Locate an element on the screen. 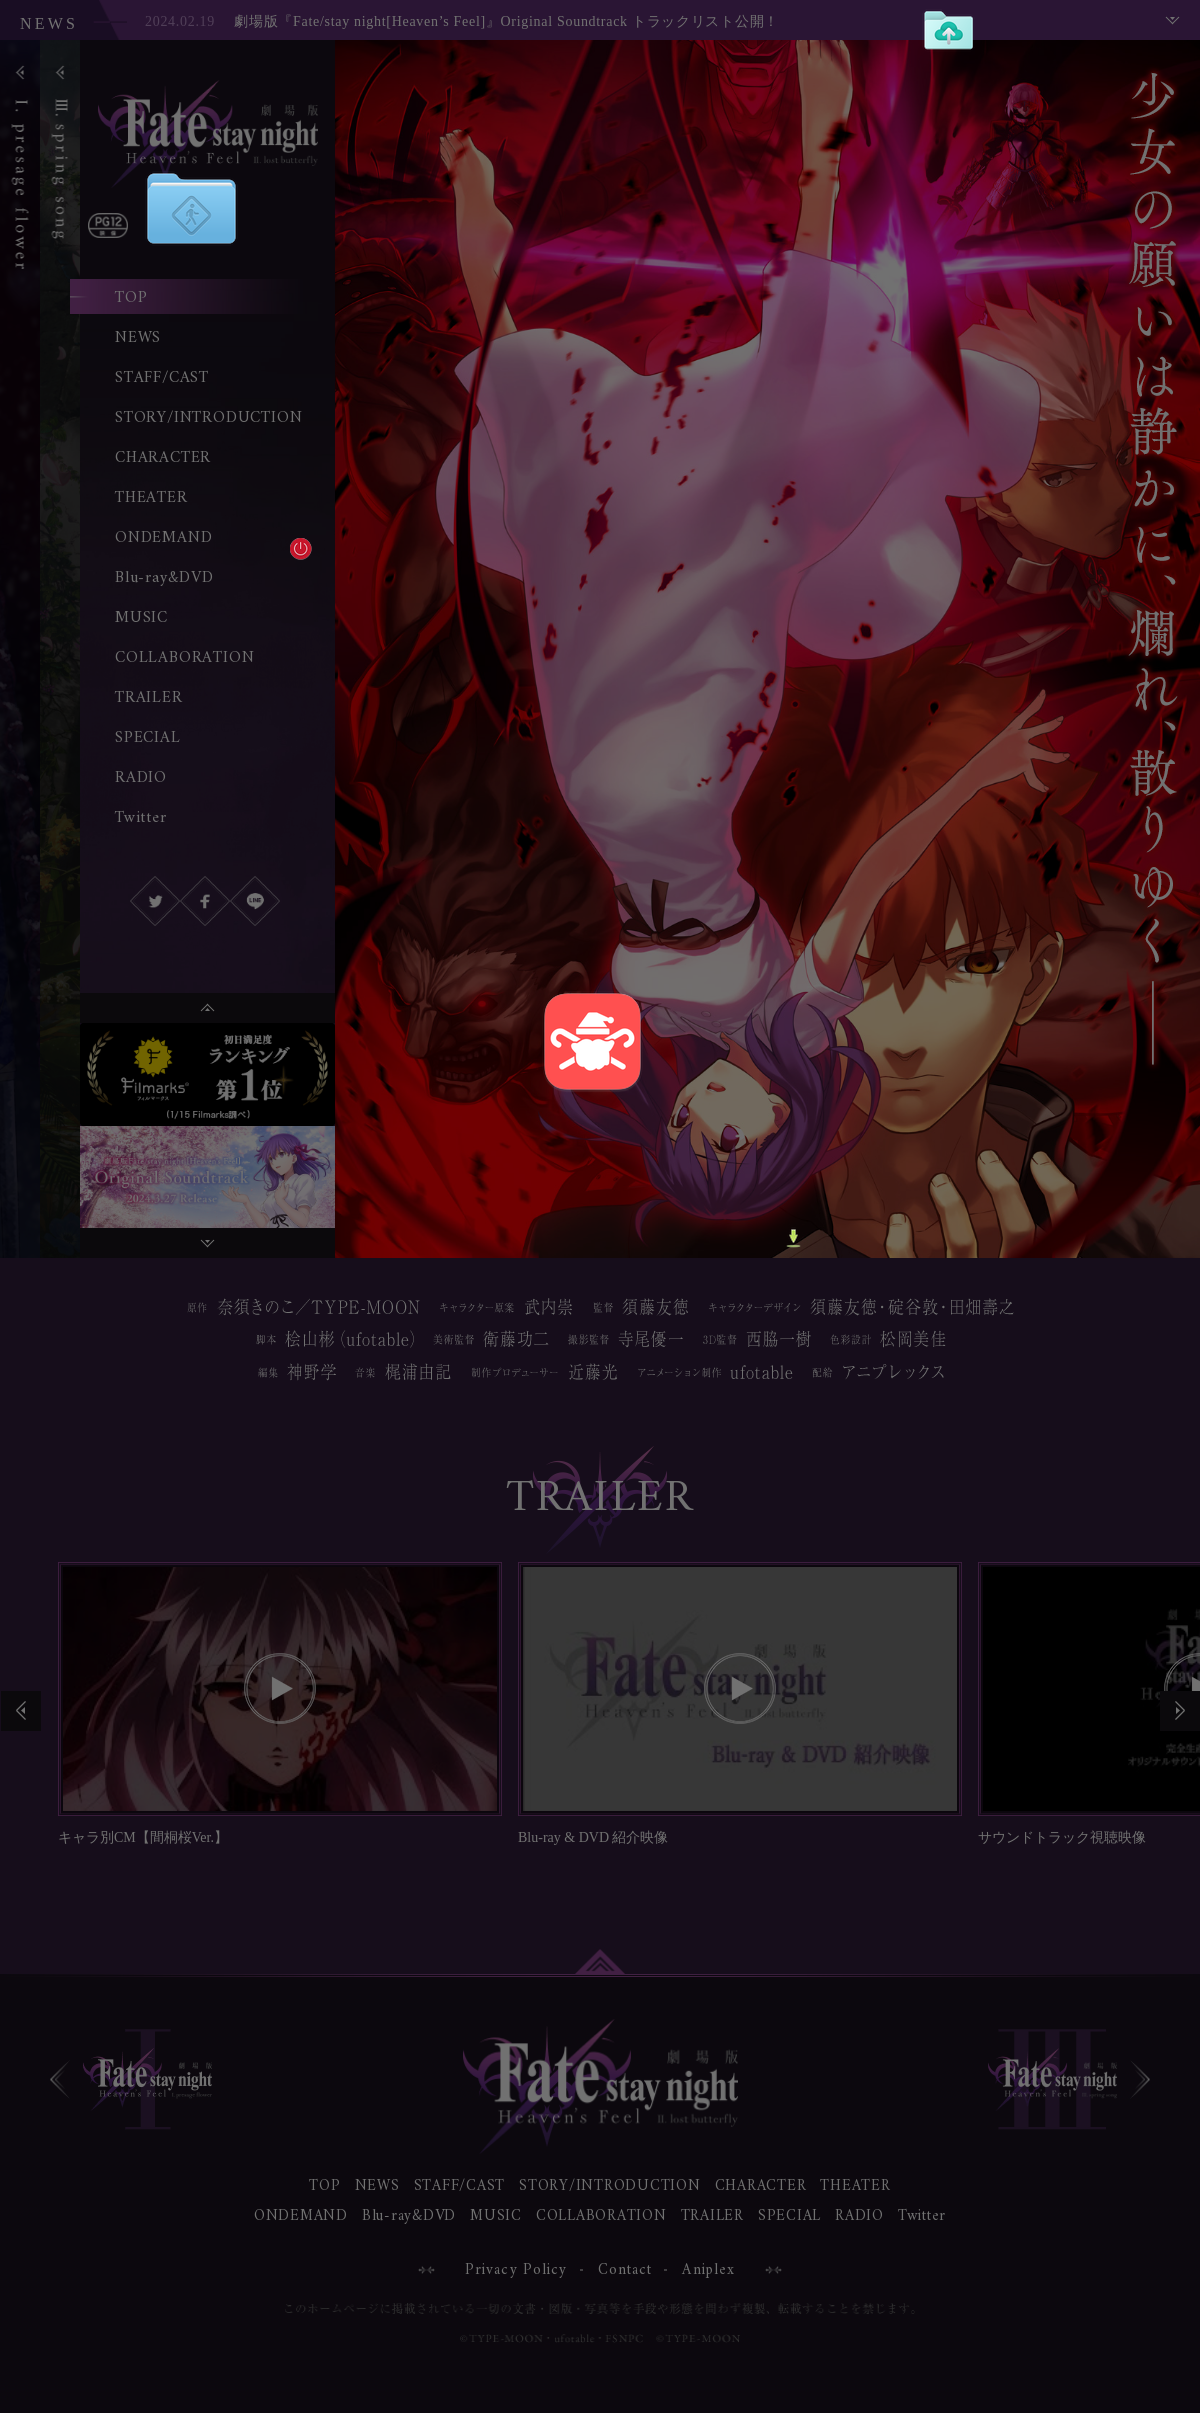  open Santa security application is located at coordinates (592, 1041).